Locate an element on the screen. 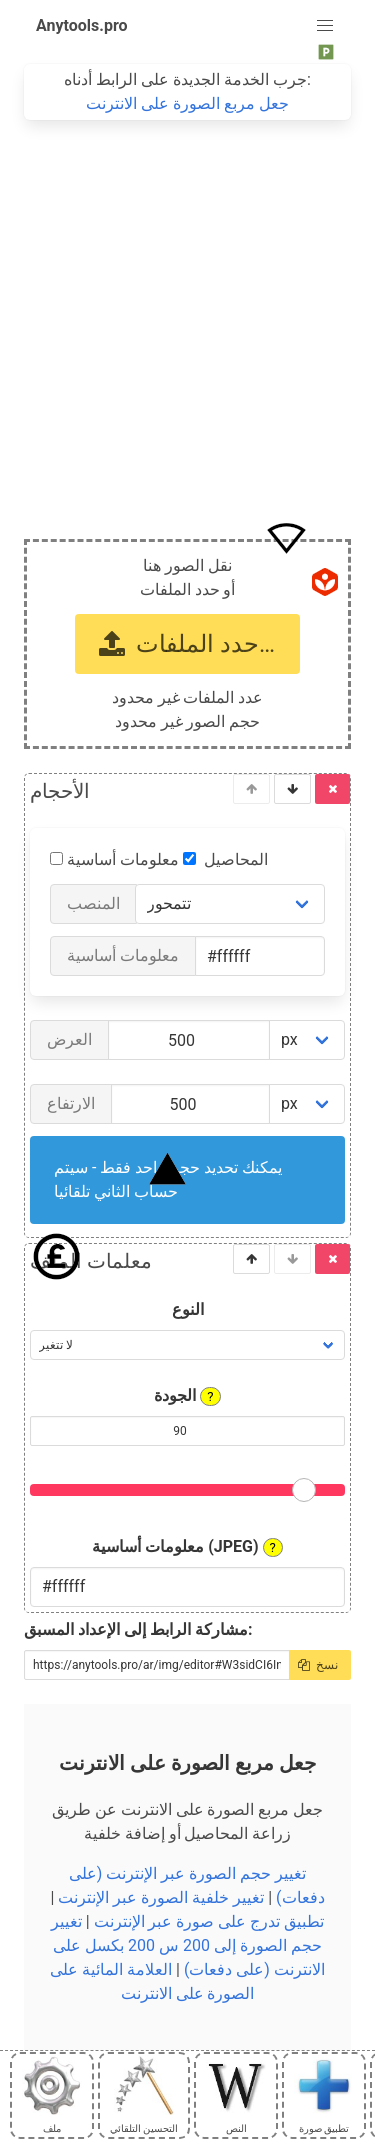 This screenshot has width=375, height=2150. view balance in british pounds is located at coordinates (56, 1256).